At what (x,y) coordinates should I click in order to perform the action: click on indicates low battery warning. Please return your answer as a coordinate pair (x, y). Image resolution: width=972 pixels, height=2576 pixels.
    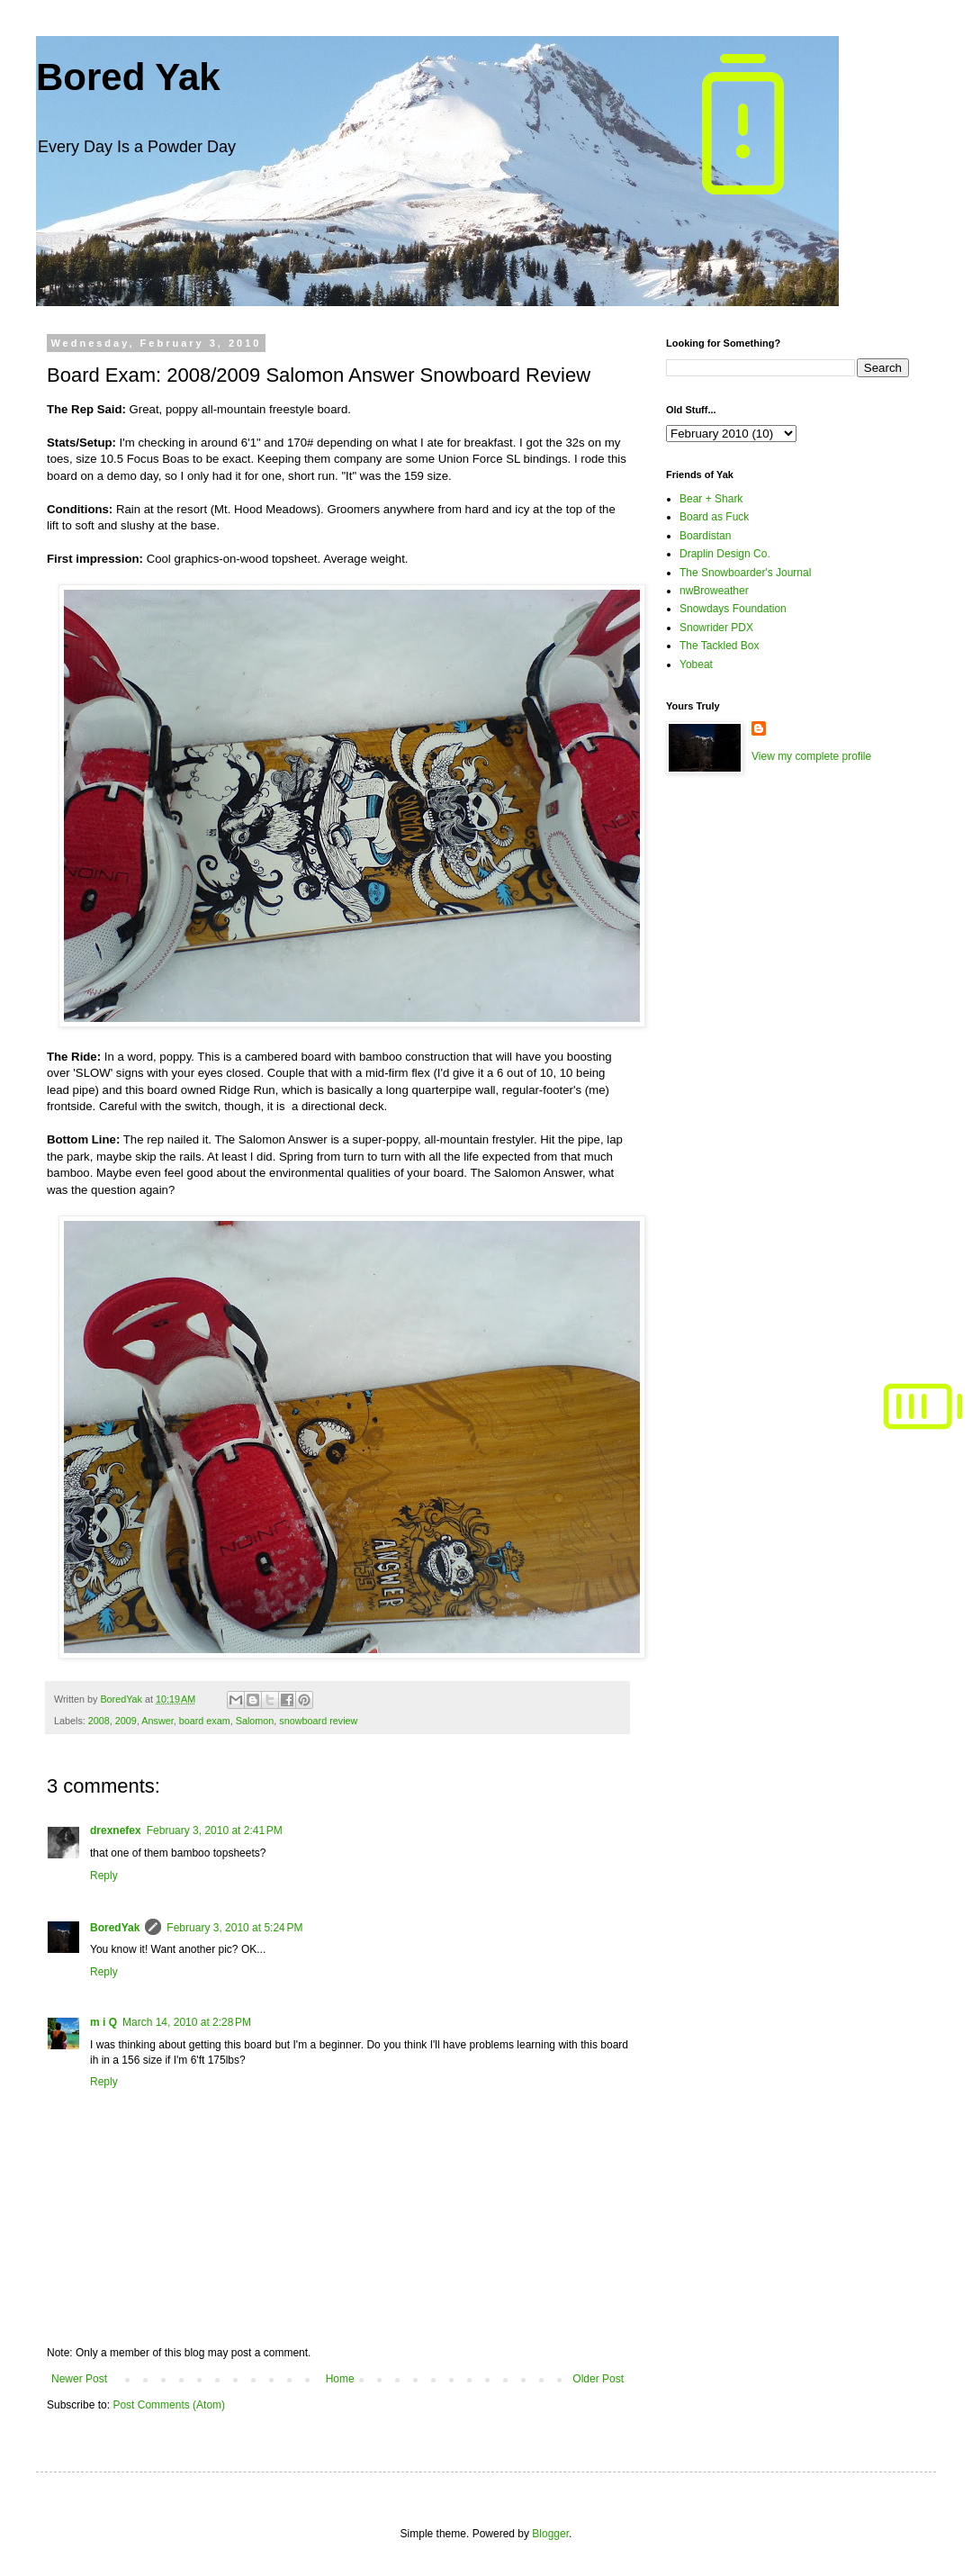
    Looking at the image, I should click on (742, 126).